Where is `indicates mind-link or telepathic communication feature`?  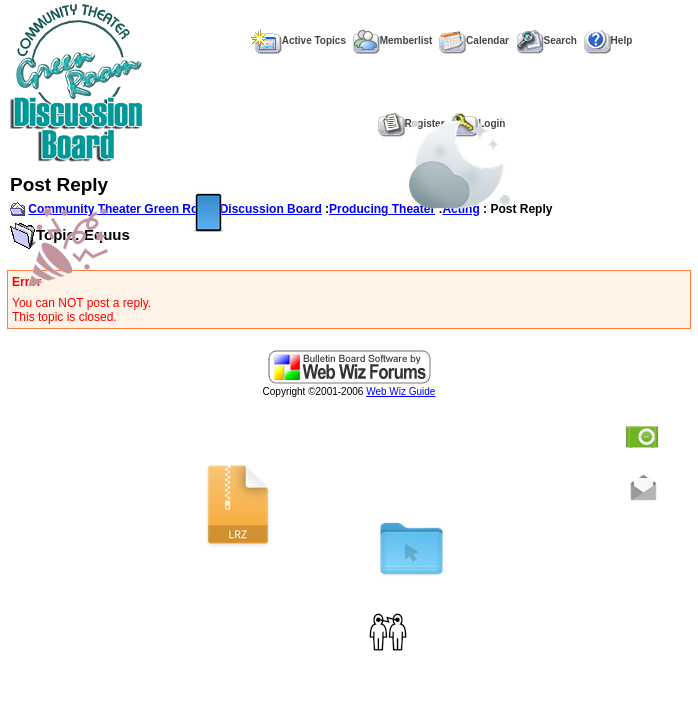 indicates mind-link or telepathic communication feature is located at coordinates (388, 632).